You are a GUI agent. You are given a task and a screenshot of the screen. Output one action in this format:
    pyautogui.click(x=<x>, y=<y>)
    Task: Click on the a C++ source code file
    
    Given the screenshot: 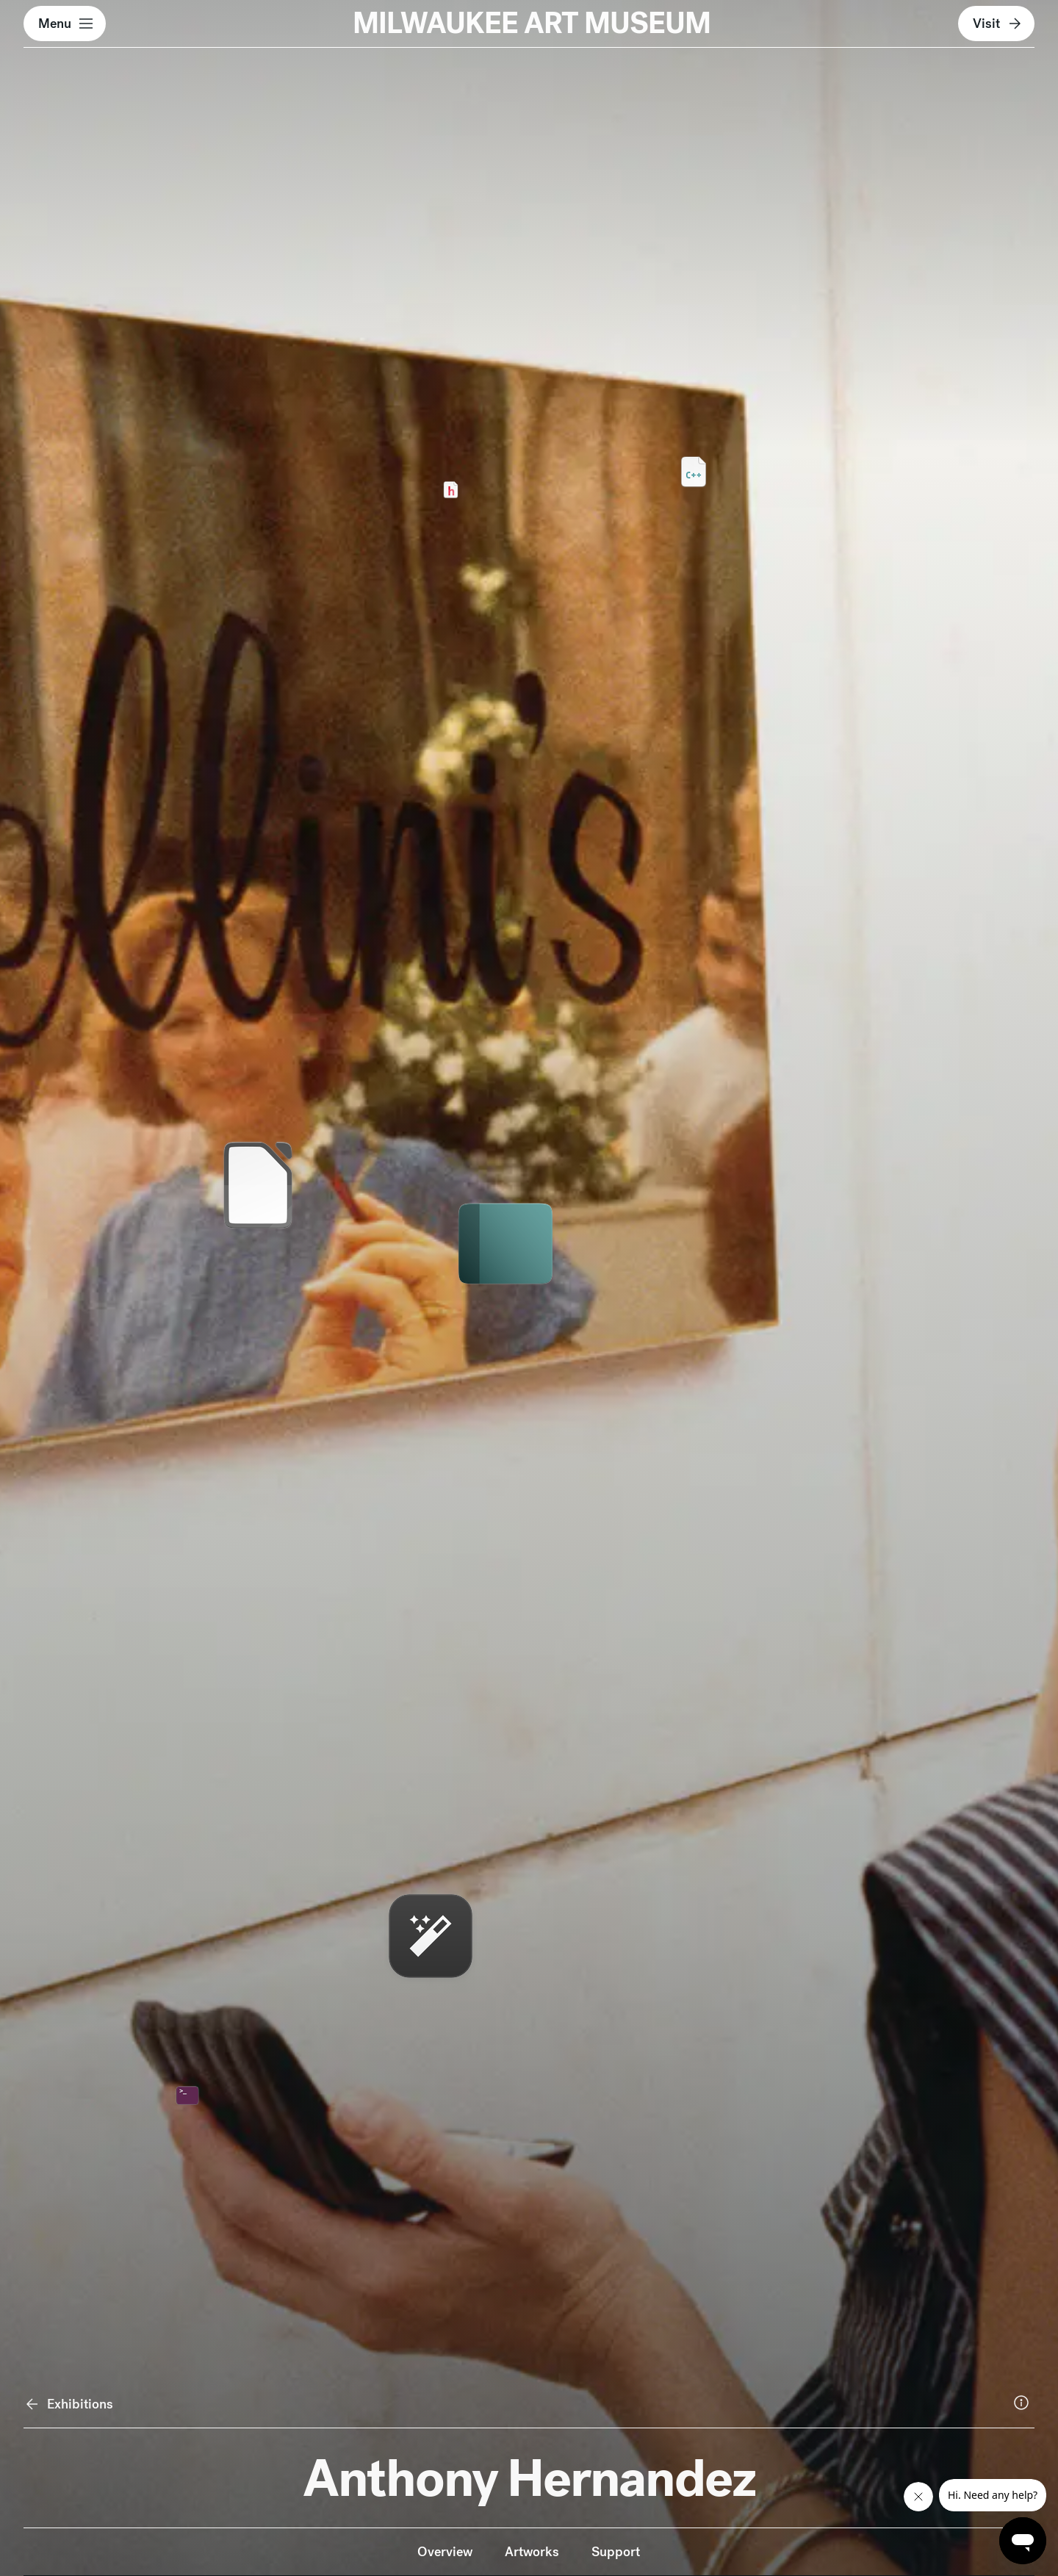 What is the action you would take?
    pyautogui.click(x=694, y=472)
    